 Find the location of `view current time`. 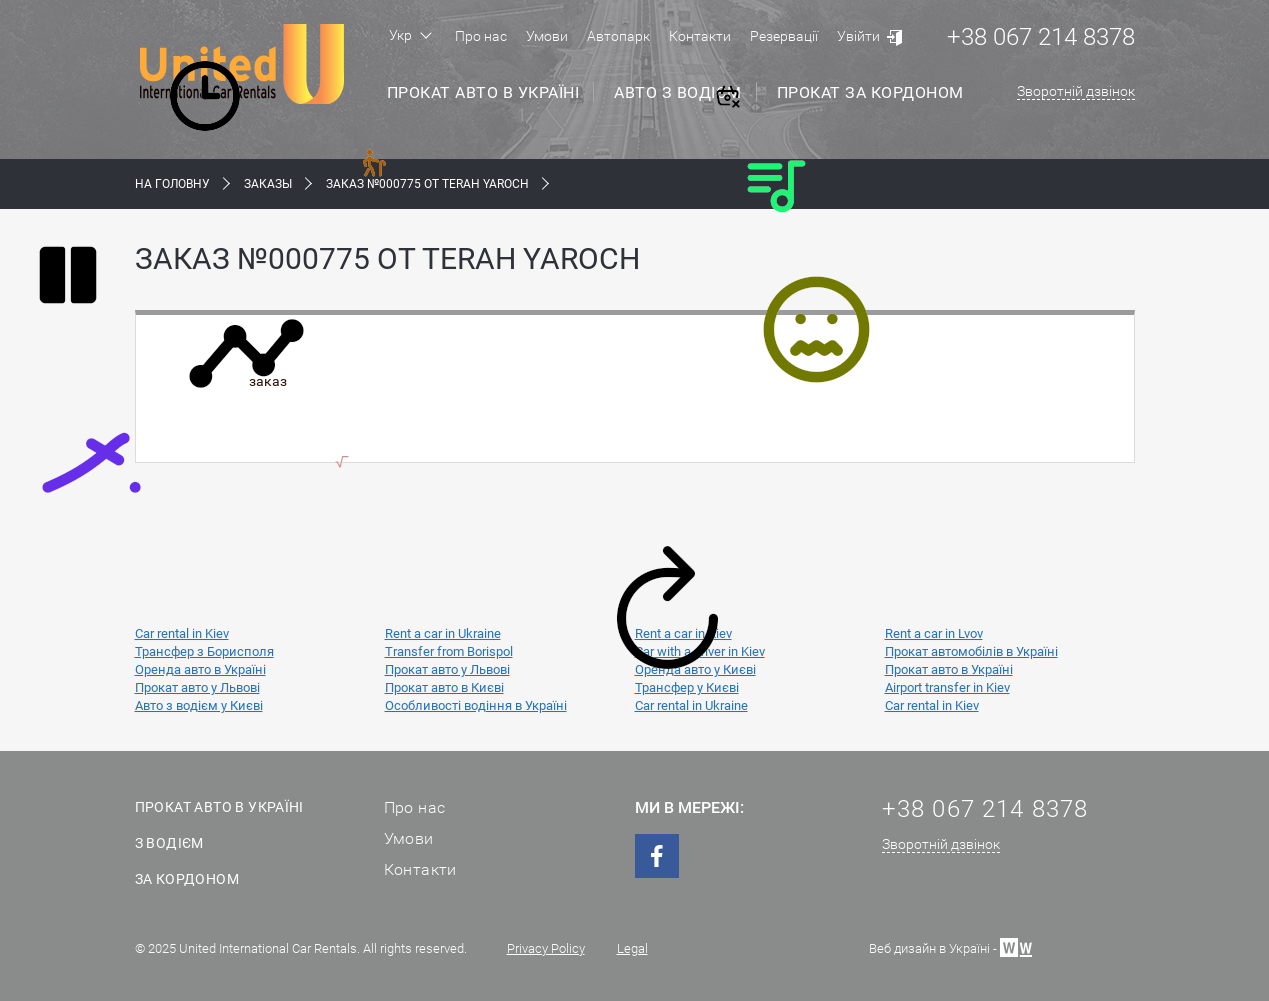

view current time is located at coordinates (205, 96).